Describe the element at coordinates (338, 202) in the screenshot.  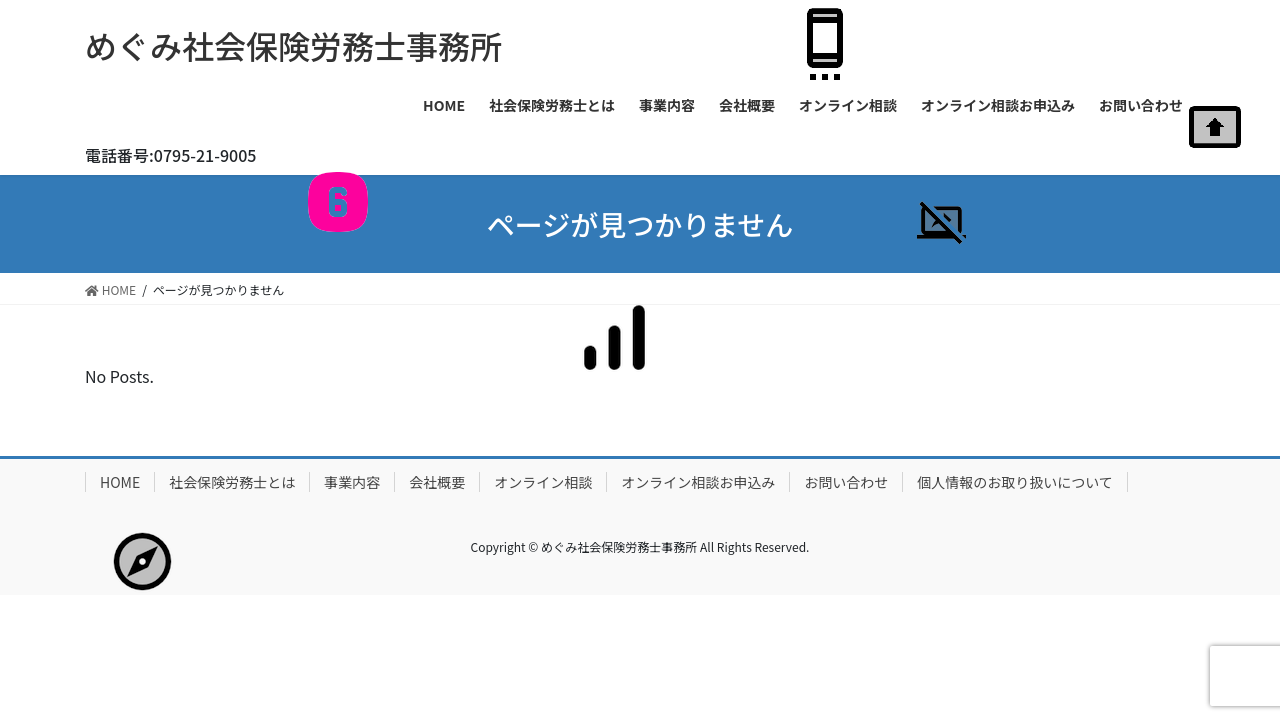
I see `indicates step 6 in a multi-step process` at that location.